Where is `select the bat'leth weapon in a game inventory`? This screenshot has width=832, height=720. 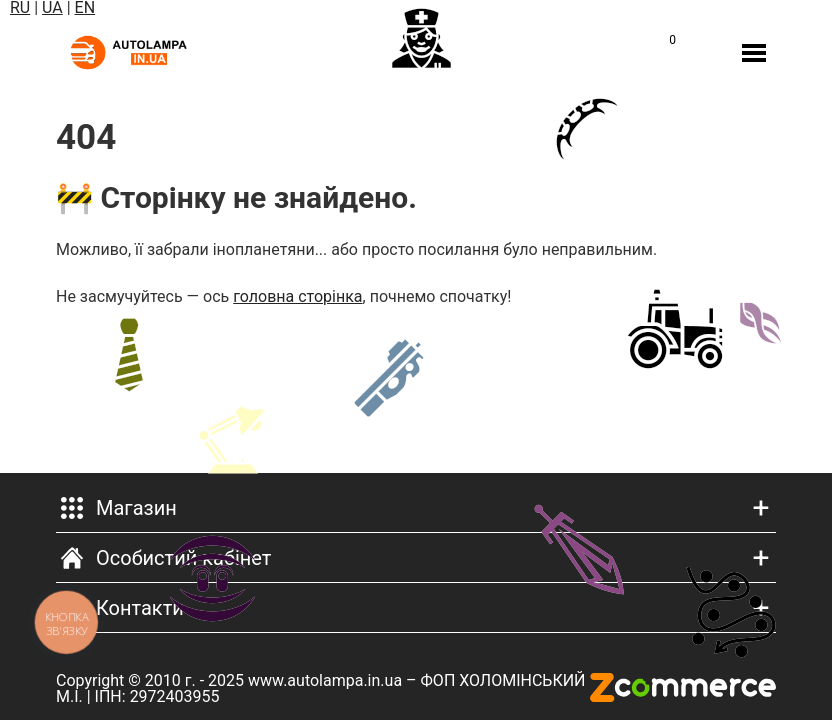 select the bat'leth weapon in a game inventory is located at coordinates (587, 129).